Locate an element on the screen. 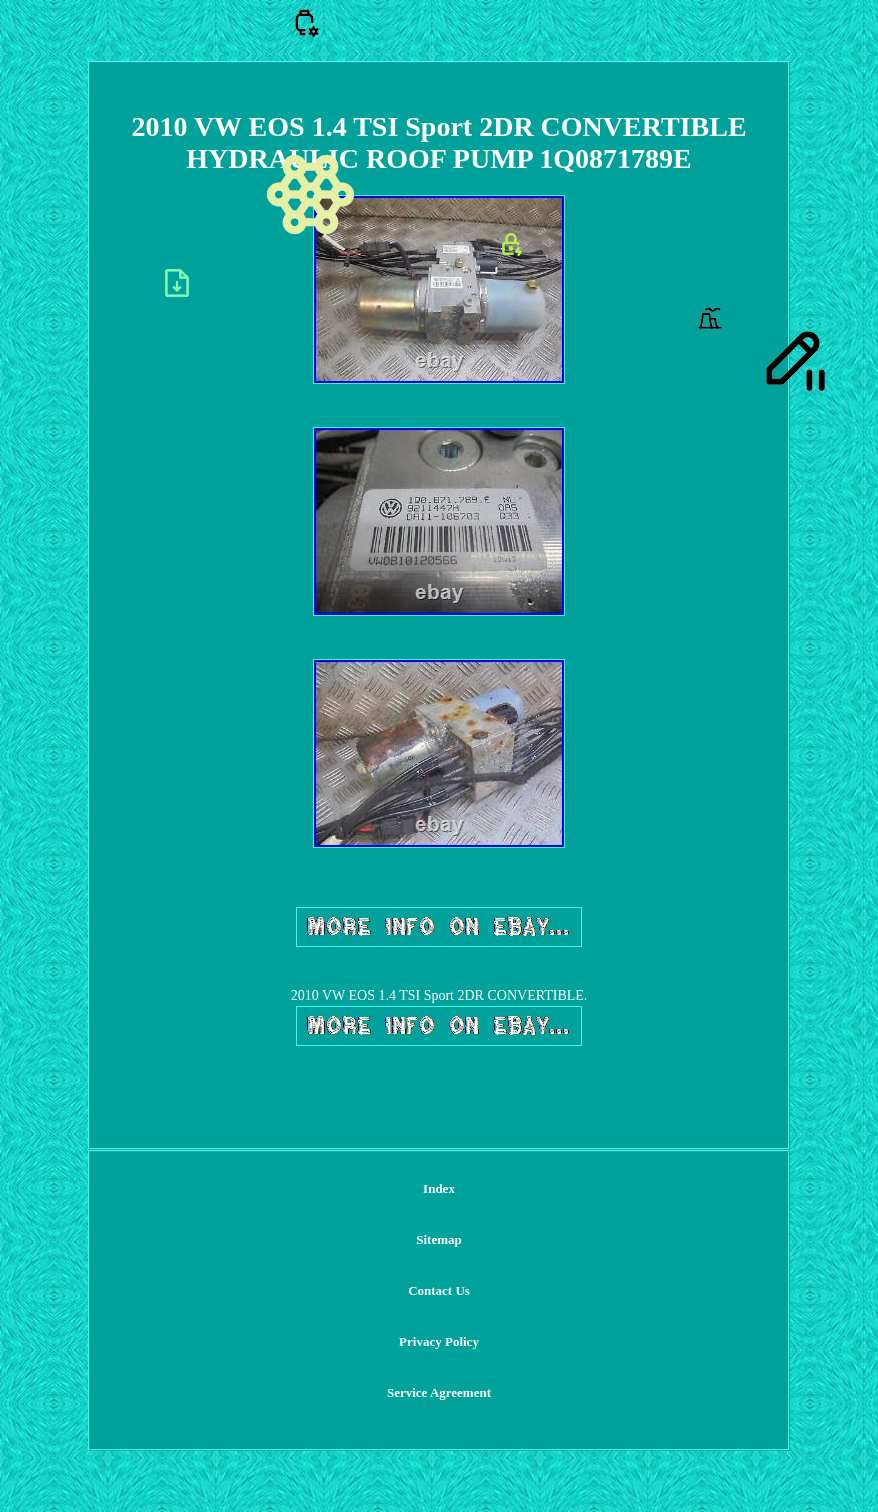  pause editing mode is located at coordinates (794, 357).